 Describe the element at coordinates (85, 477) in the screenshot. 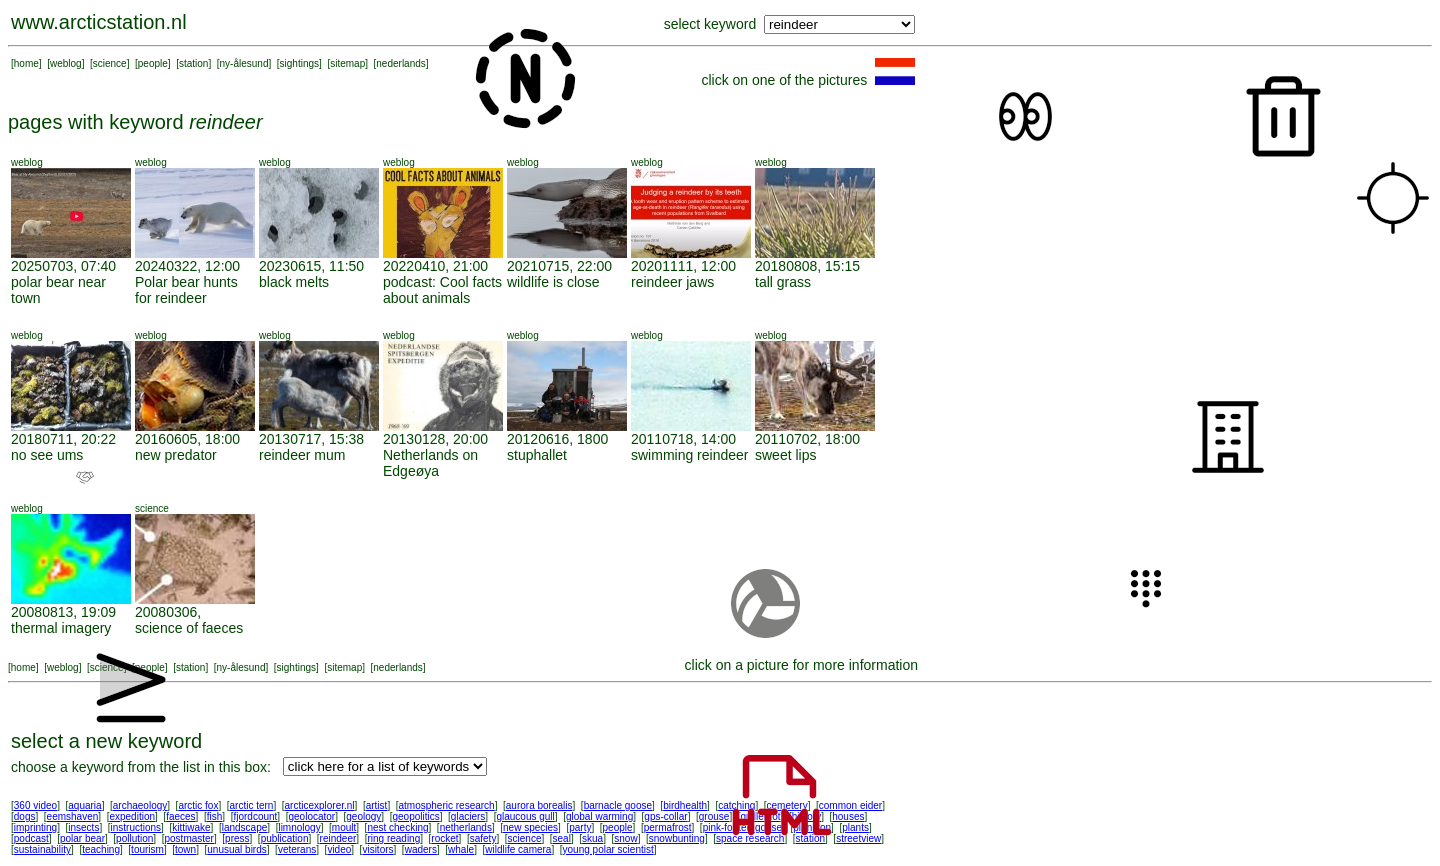

I see `indicates a partnership or collaboration feature` at that location.